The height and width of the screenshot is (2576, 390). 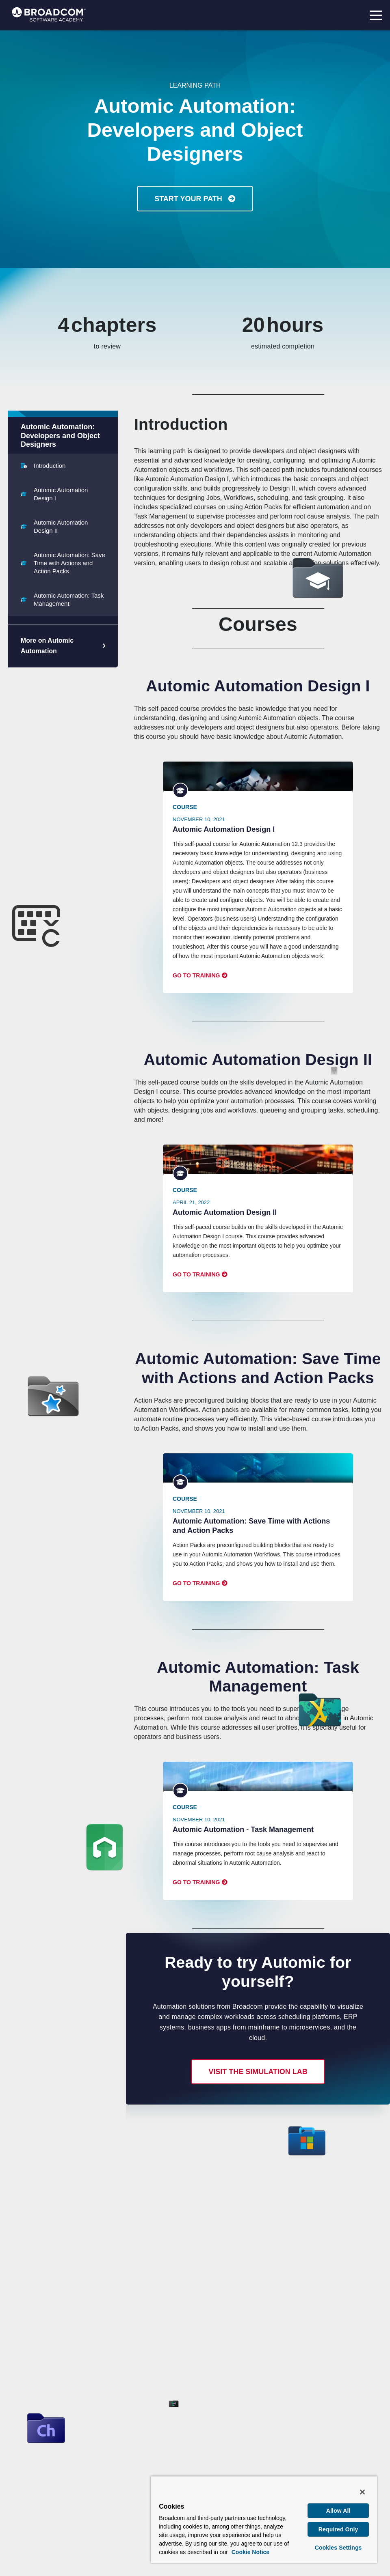 What do you see at coordinates (46, 2429) in the screenshot?
I see `open adobe character animator project folder` at bounding box center [46, 2429].